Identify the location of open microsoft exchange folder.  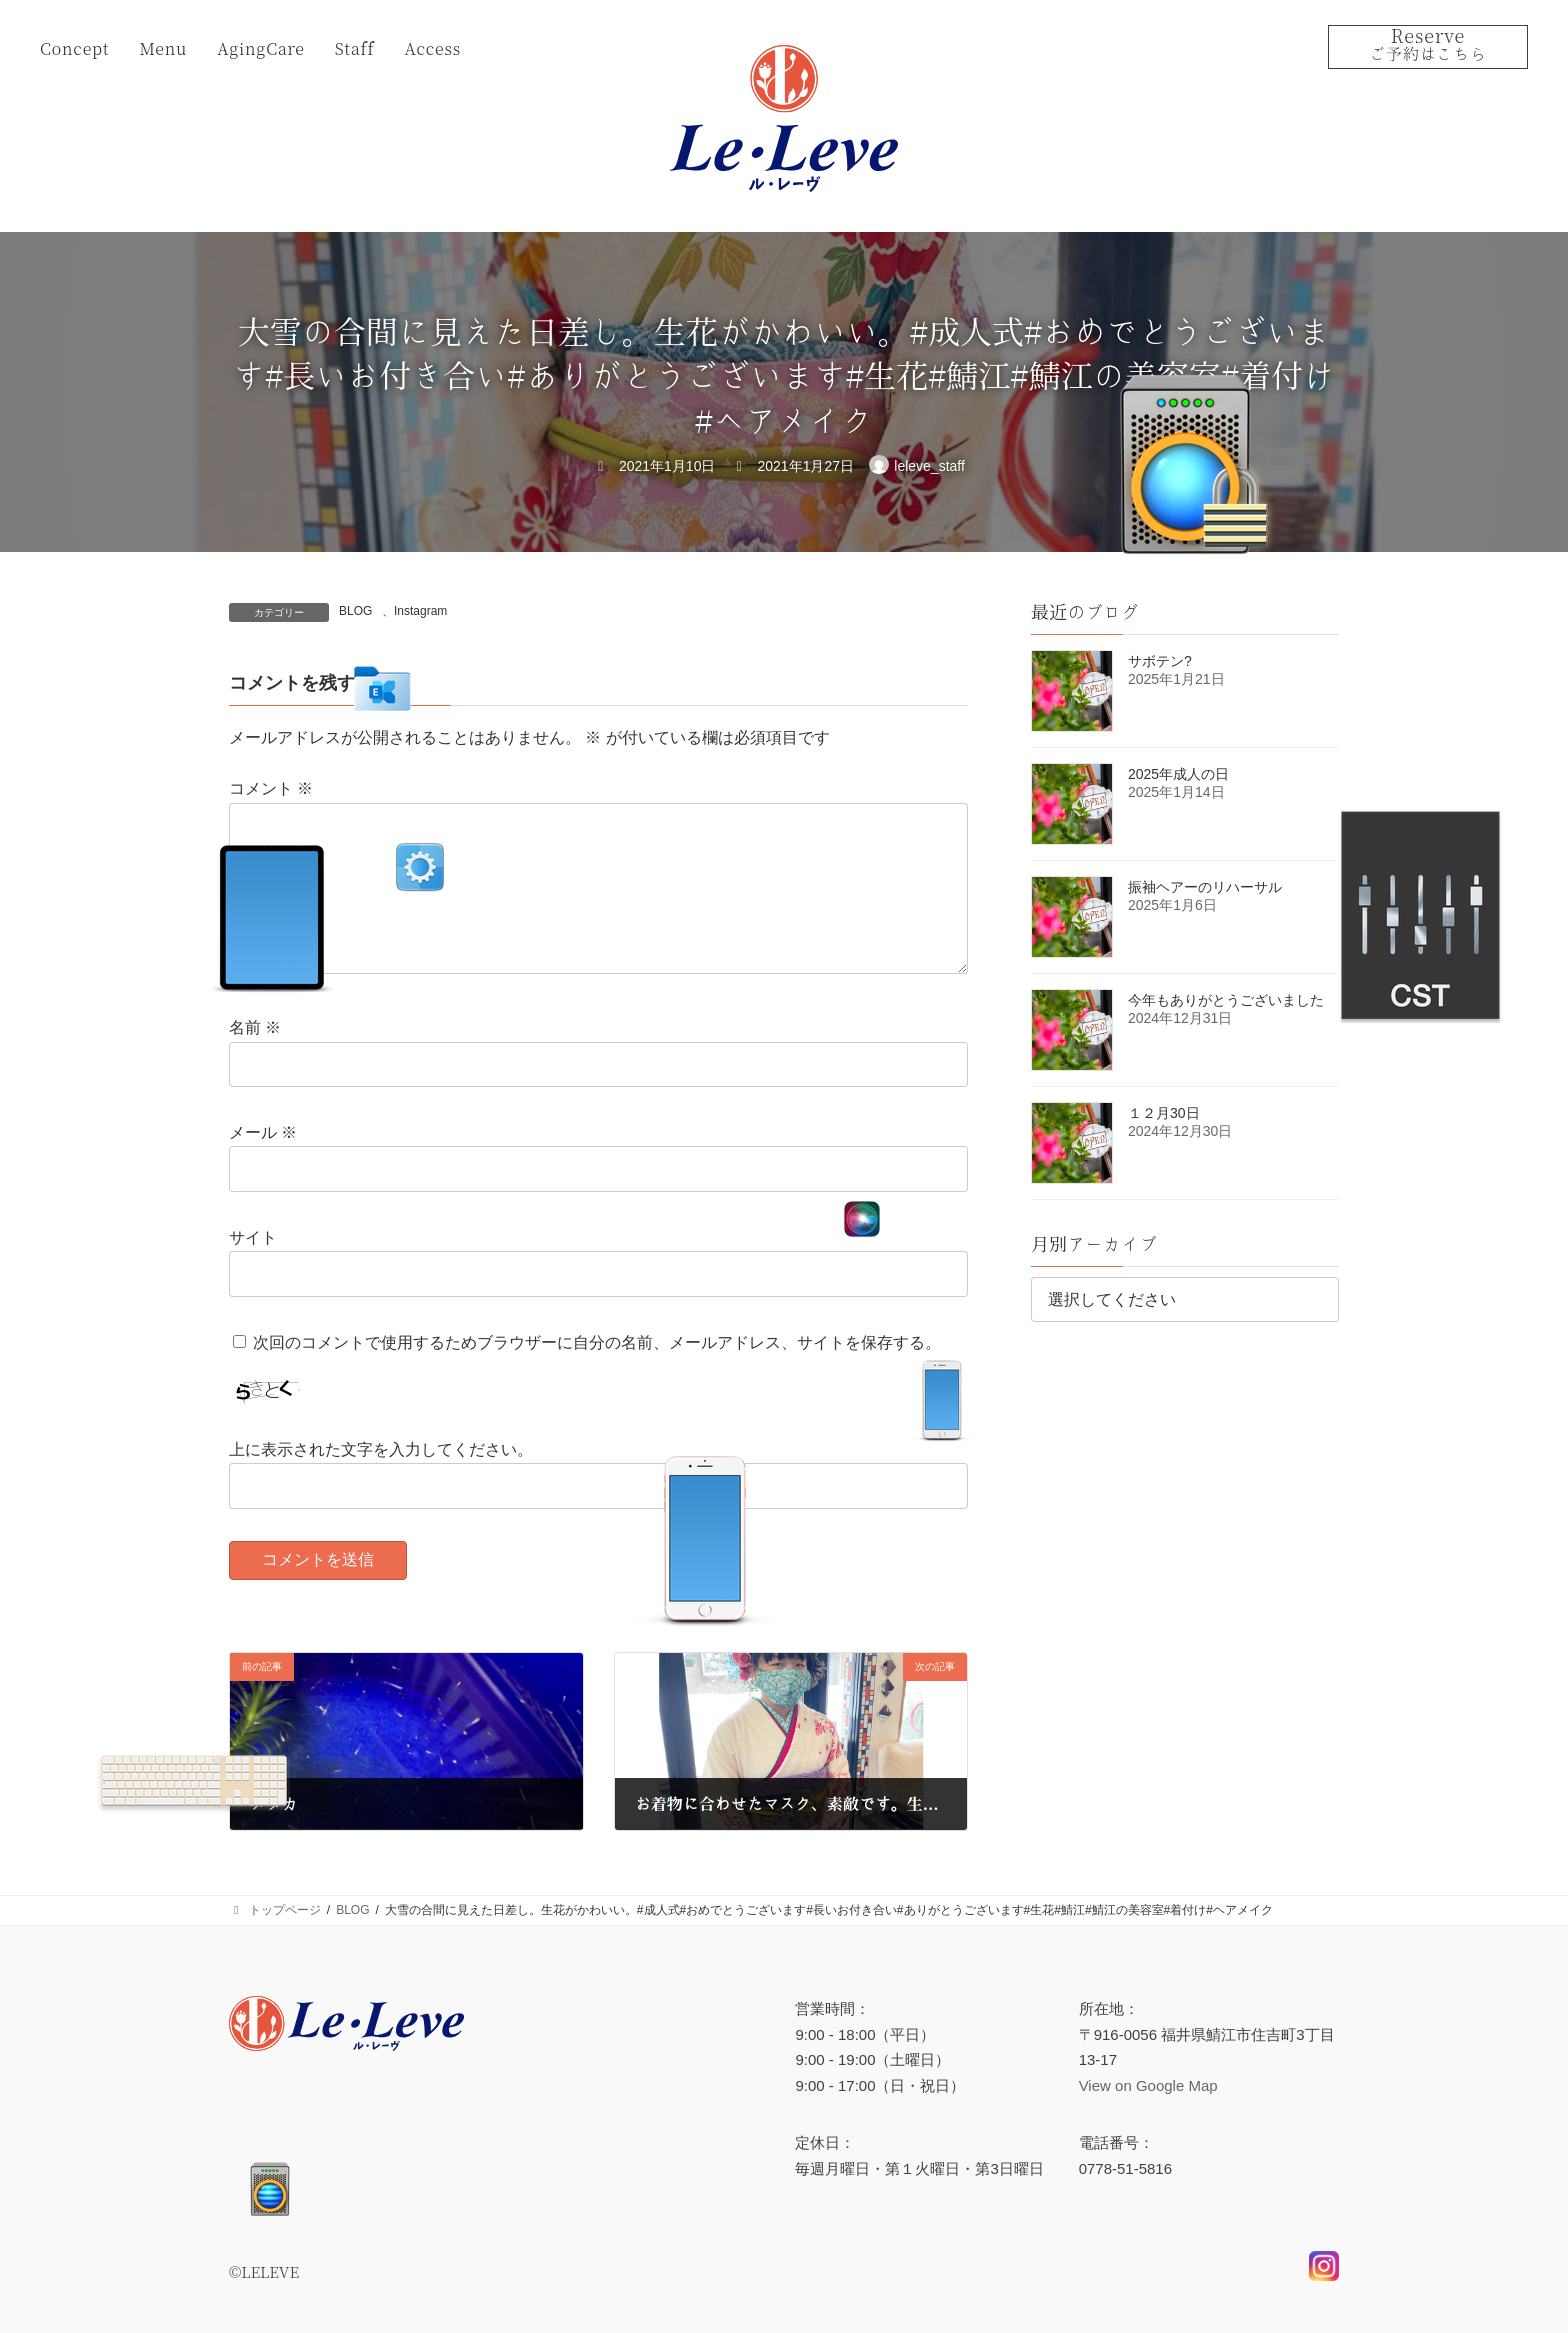
(382, 690).